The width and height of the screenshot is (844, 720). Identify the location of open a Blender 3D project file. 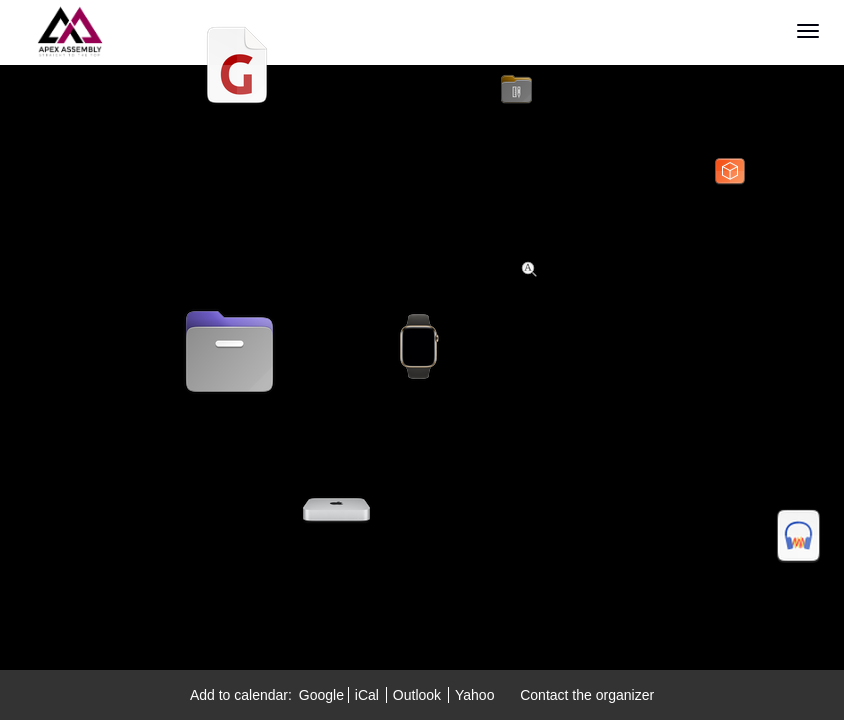
(730, 170).